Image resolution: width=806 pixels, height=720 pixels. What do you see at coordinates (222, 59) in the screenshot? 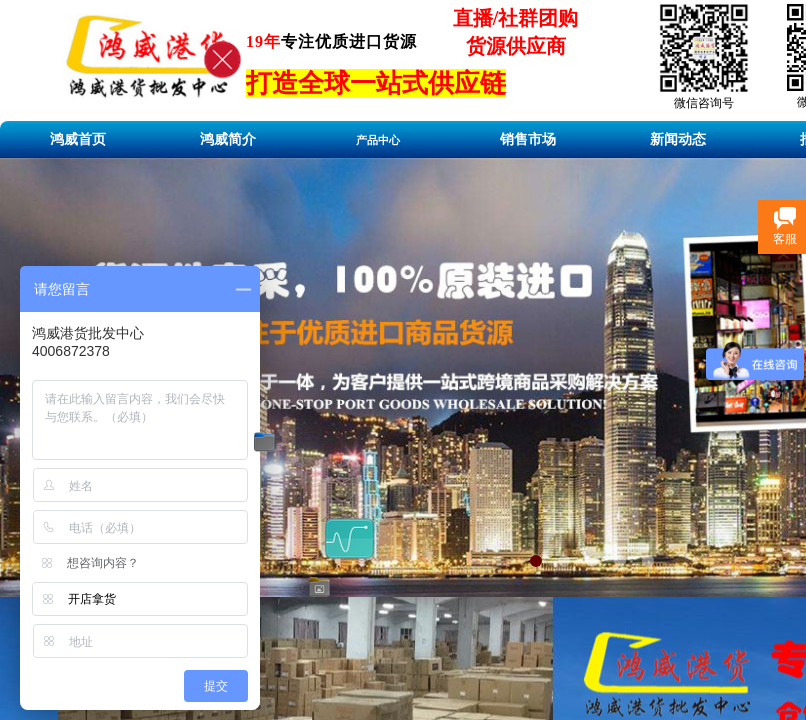
I see `indicates a file or content that cannot be read or accessed` at bounding box center [222, 59].